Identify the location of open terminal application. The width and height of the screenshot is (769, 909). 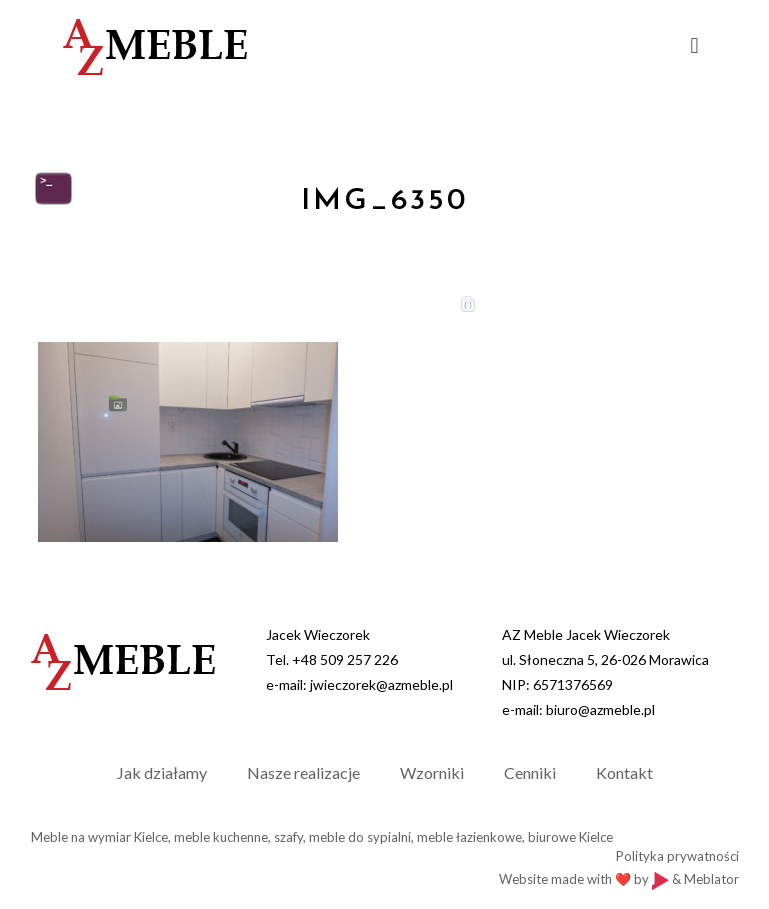
(53, 188).